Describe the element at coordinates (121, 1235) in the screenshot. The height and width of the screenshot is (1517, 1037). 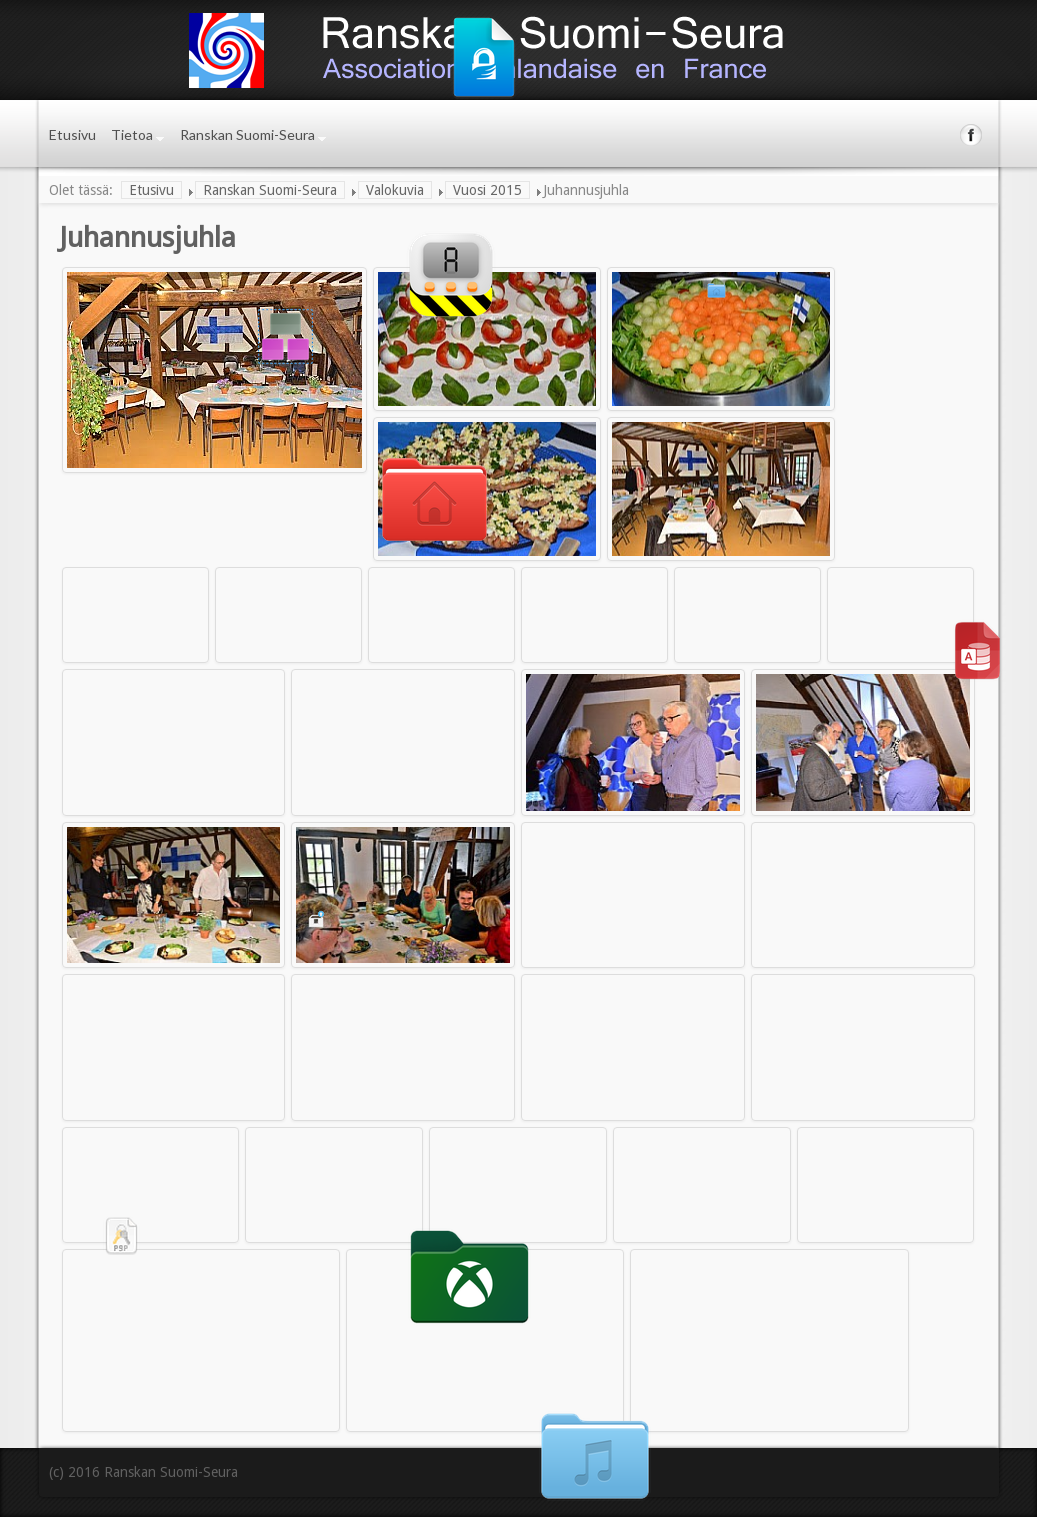
I see `pgp encryption key file` at that location.